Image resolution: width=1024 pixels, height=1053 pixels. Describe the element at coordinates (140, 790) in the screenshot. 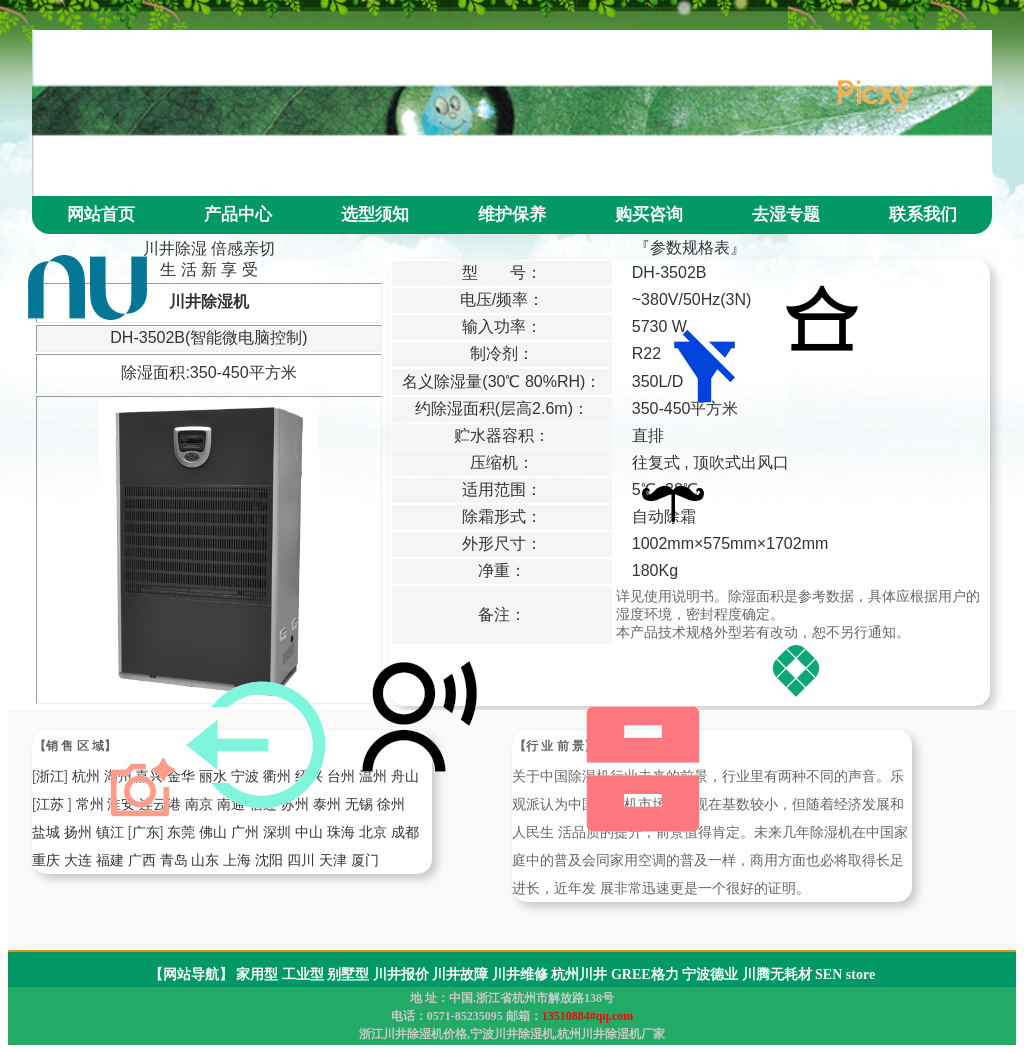

I see `activate AI-powered camera features` at that location.